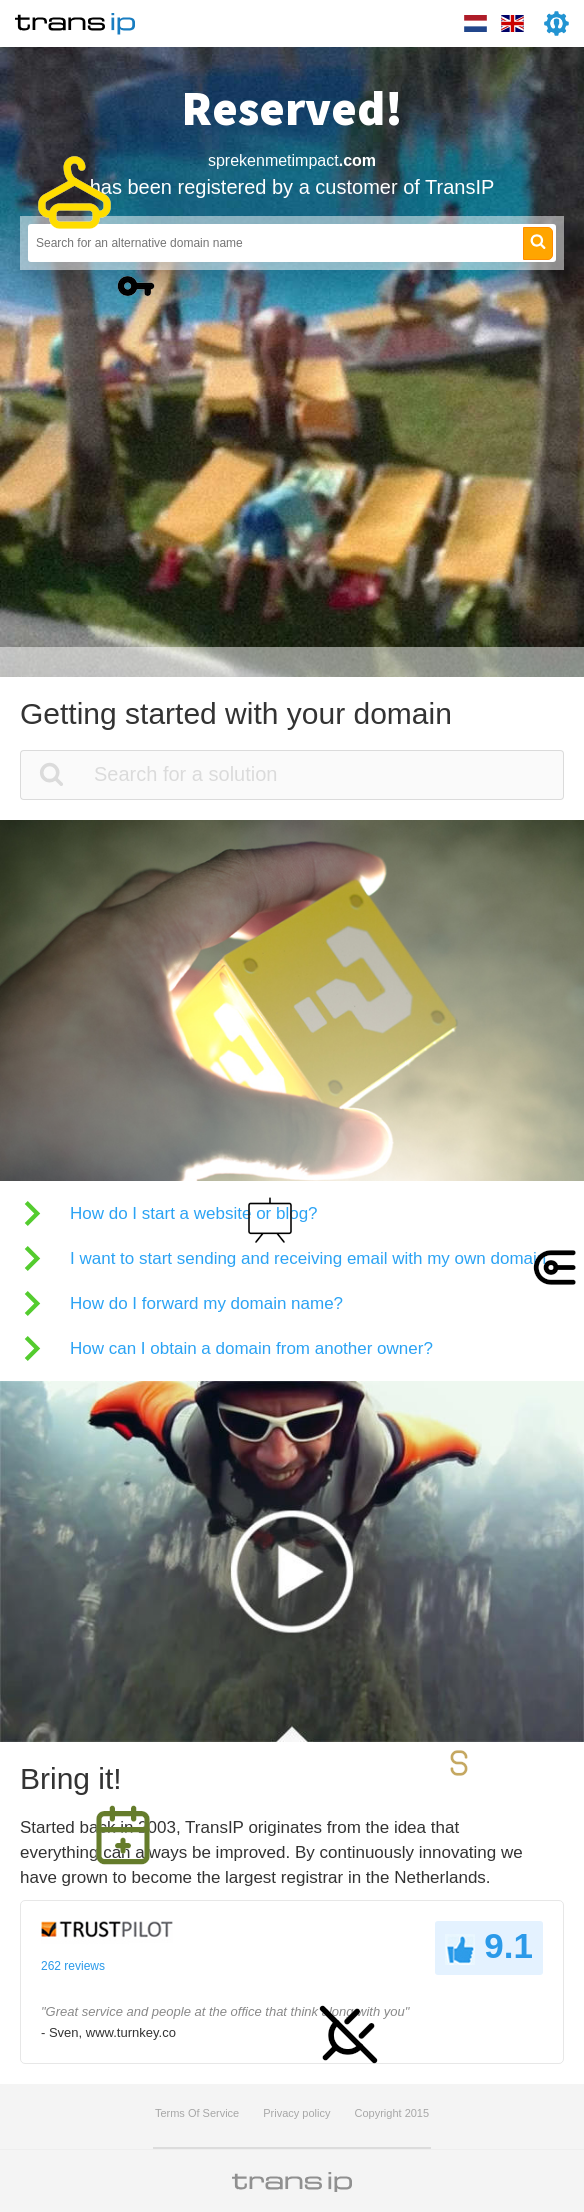  Describe the element at coordinates (459, 1763) in the screenshot. I see `indicates an item starting with the letter S` at that location.